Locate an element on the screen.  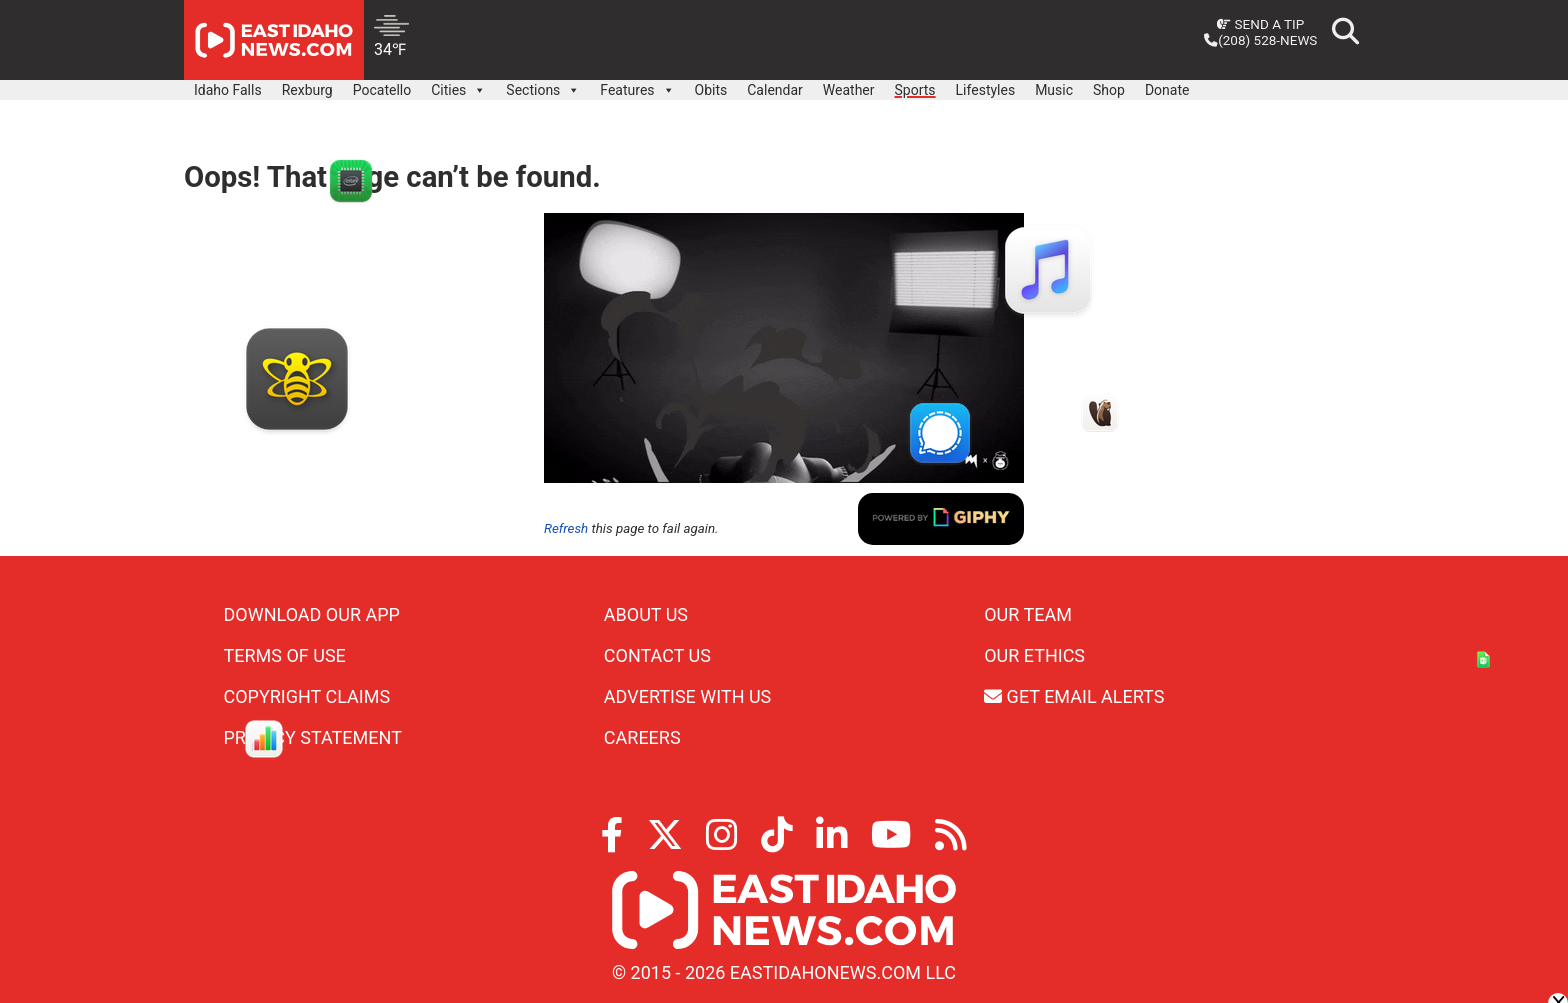
open freeplane mind mapping application is located at coordinates (297, 379).